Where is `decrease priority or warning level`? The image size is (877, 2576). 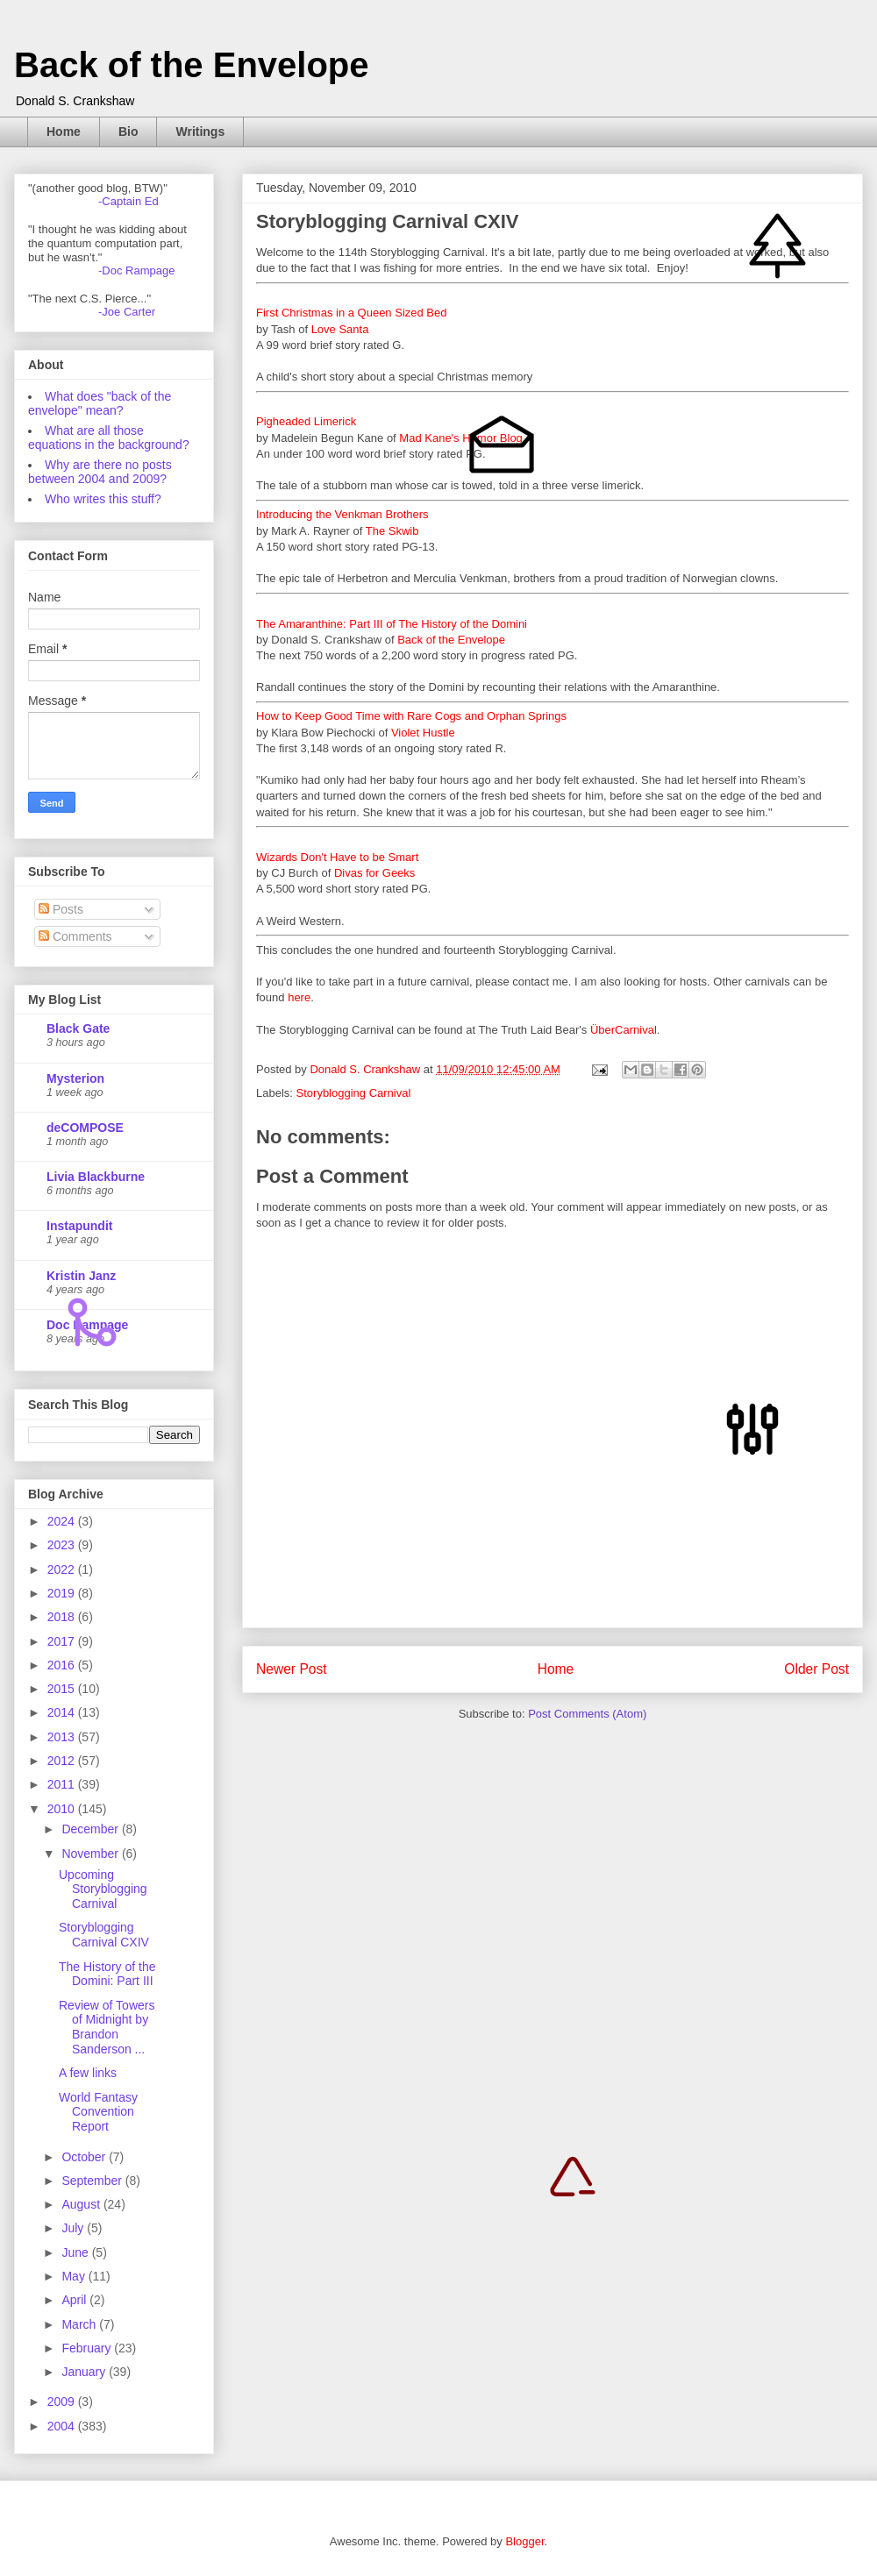
decrease priority or warning level is located at coordinates (573, 2178).